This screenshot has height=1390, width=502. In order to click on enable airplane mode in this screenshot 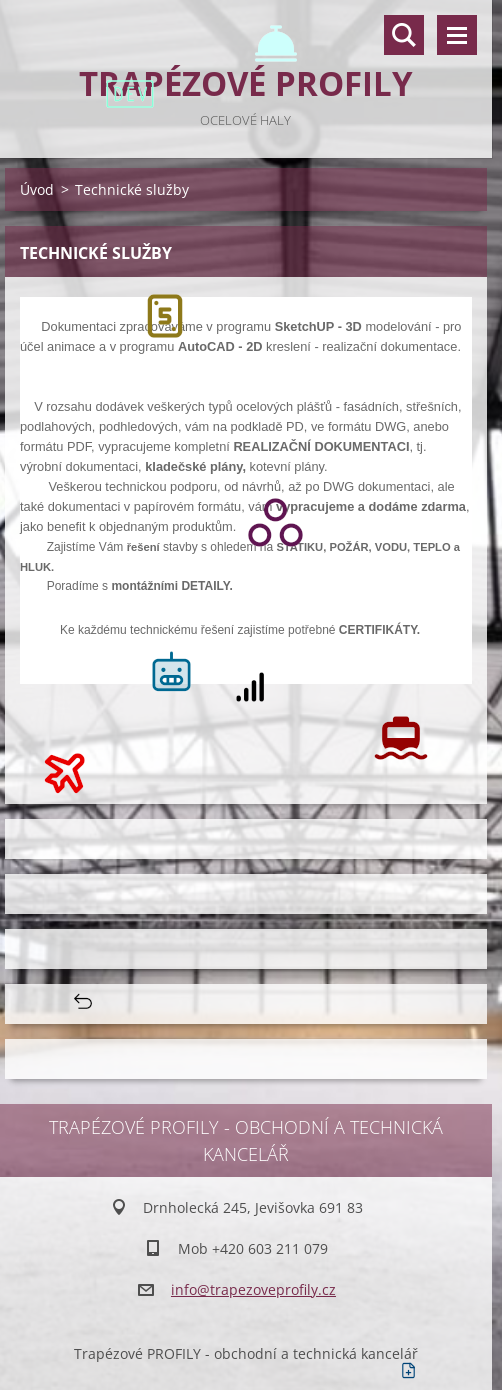, I will do `click(65, 772)`.